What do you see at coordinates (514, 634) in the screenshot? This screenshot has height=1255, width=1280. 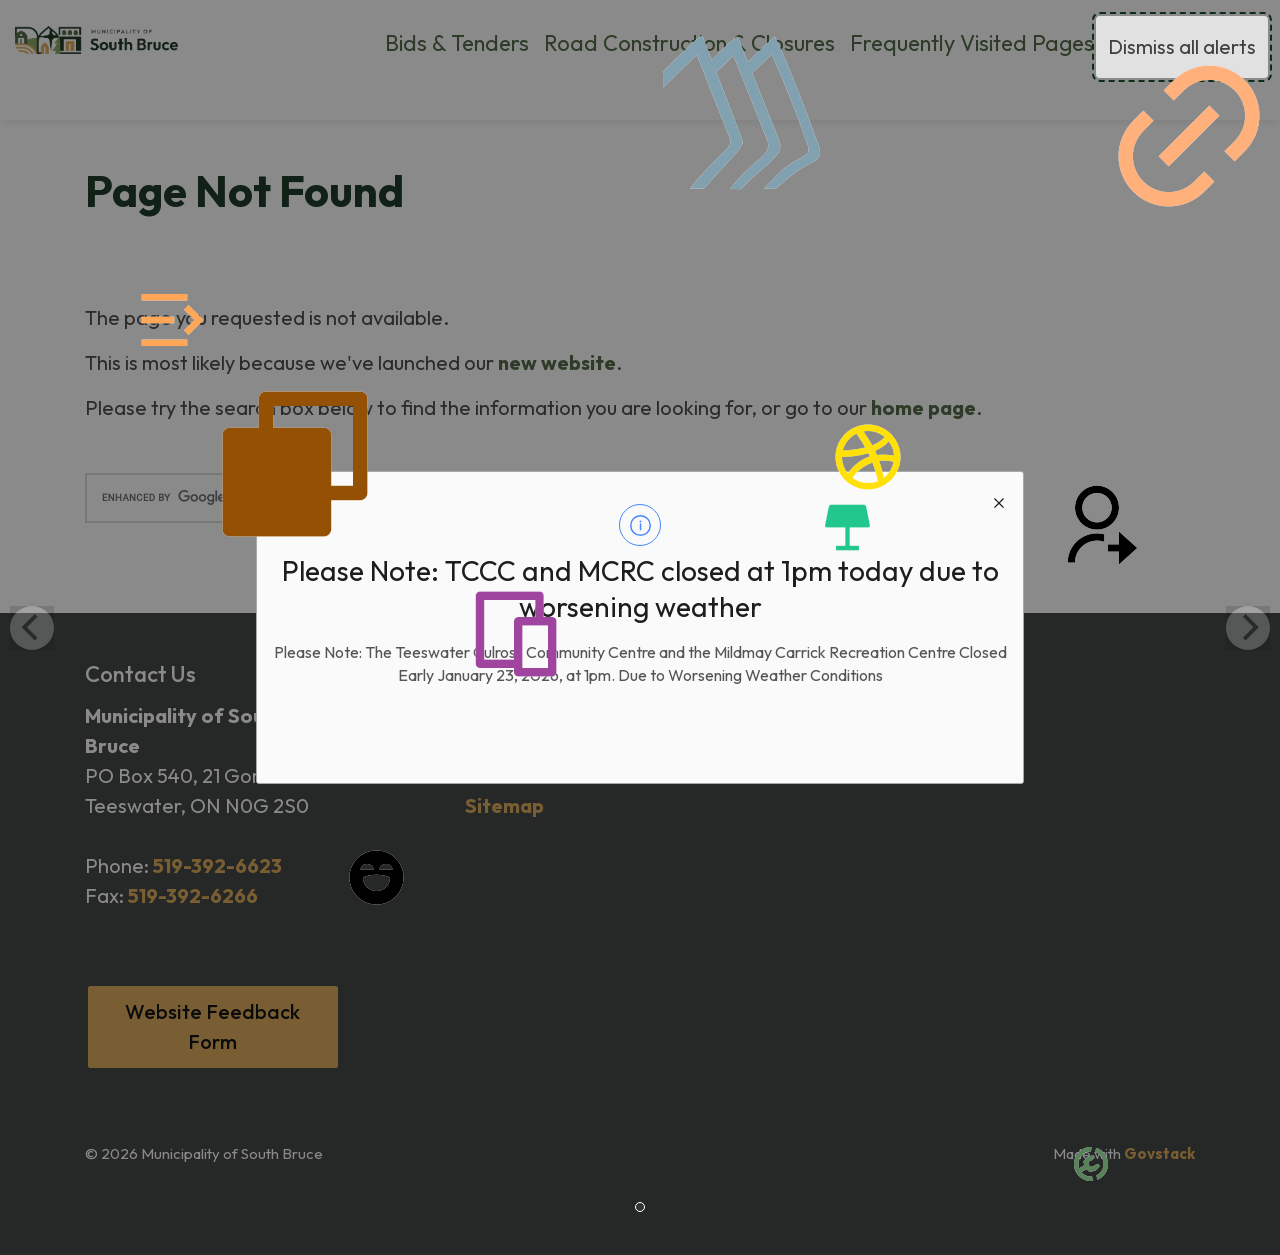 I see `view connected devices` at bounding box center [514, 634].